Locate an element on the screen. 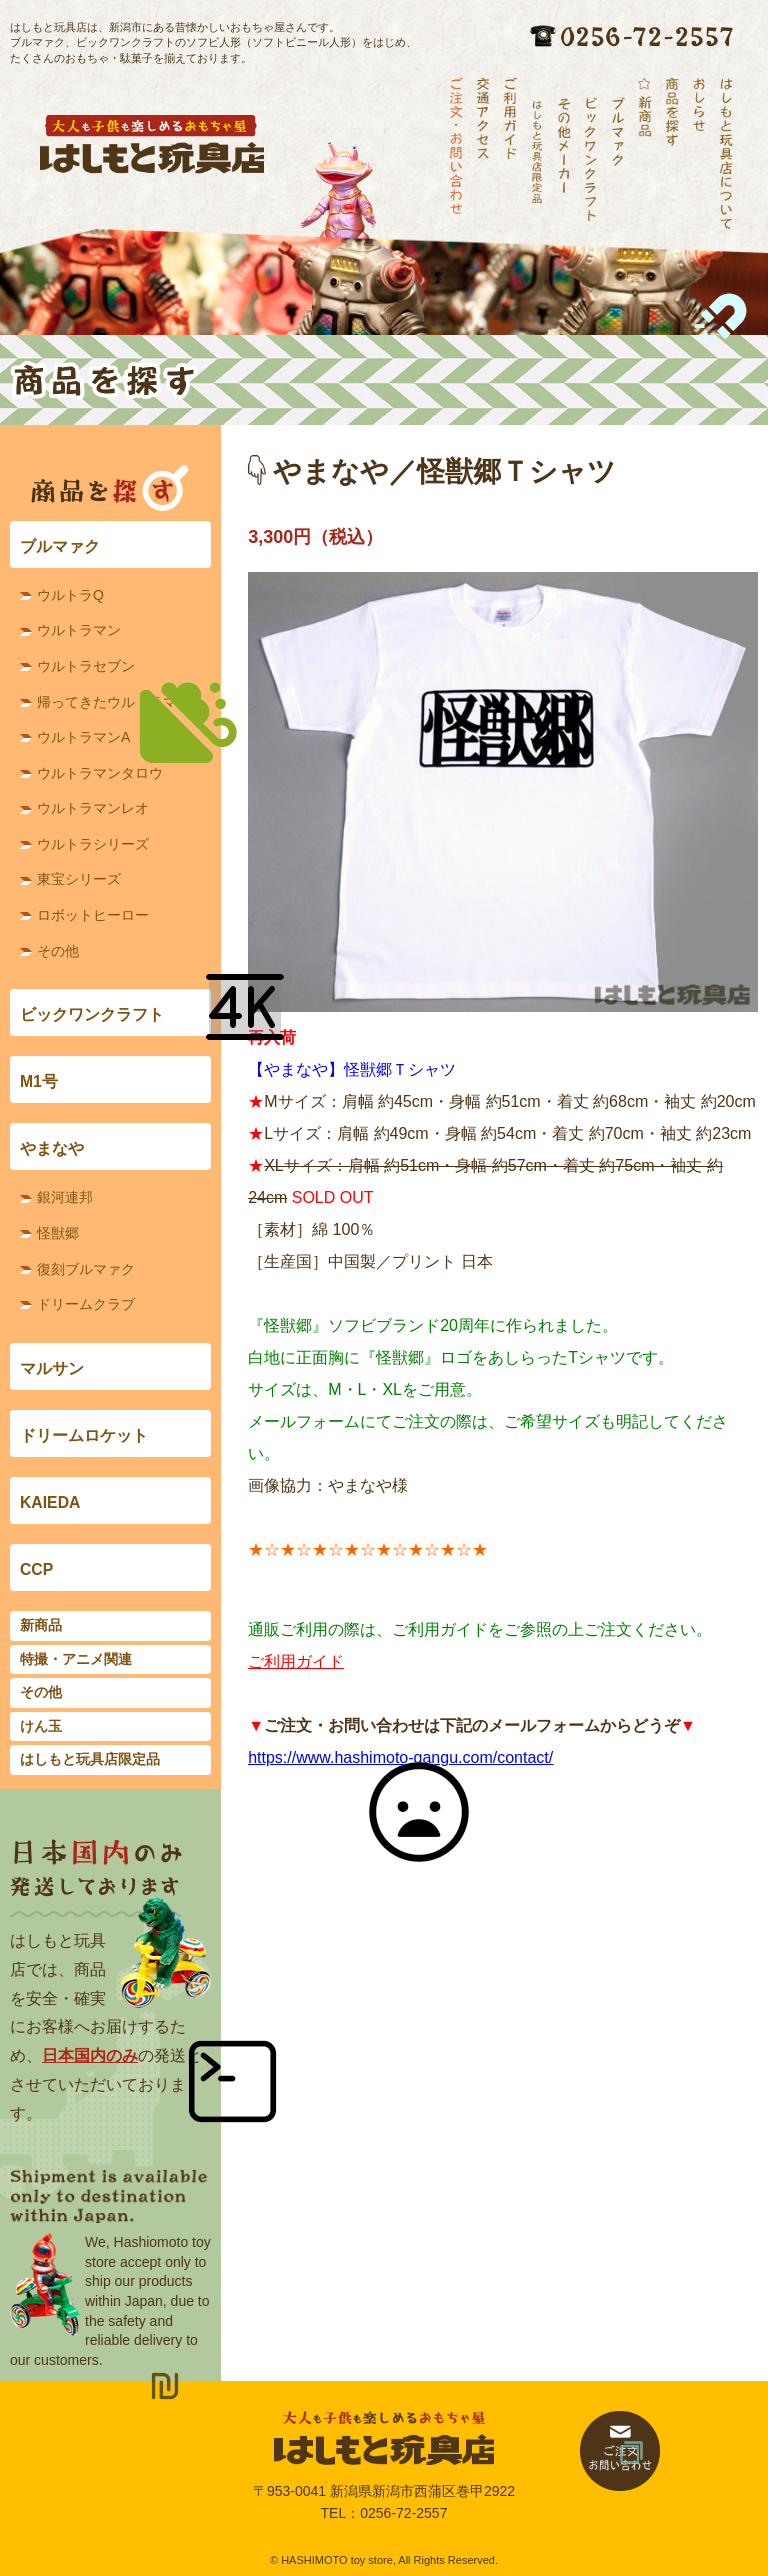  switch to 4K video resolution is located at coordinates (245, 1007).